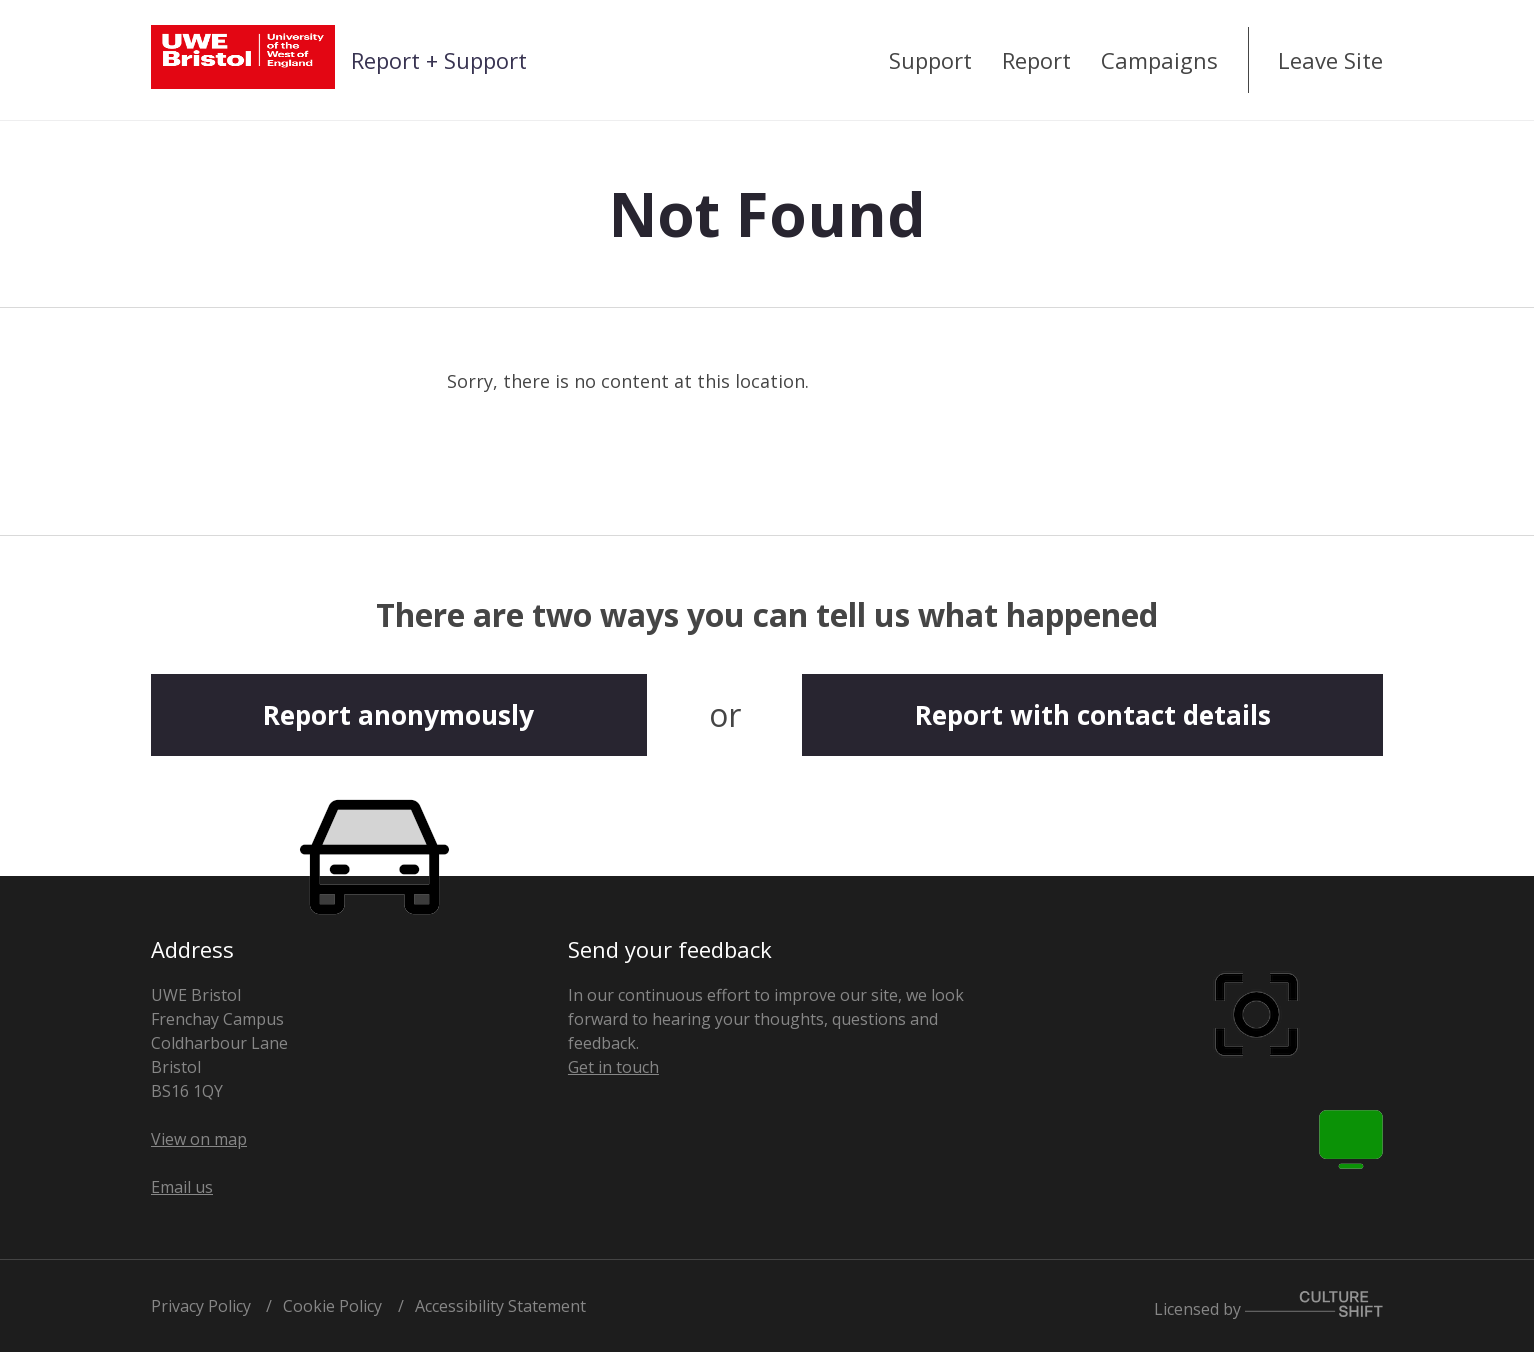 The image size is (1534, 1352). I want to click on center focus on camera or viewfinder, so click(1256, 1014).